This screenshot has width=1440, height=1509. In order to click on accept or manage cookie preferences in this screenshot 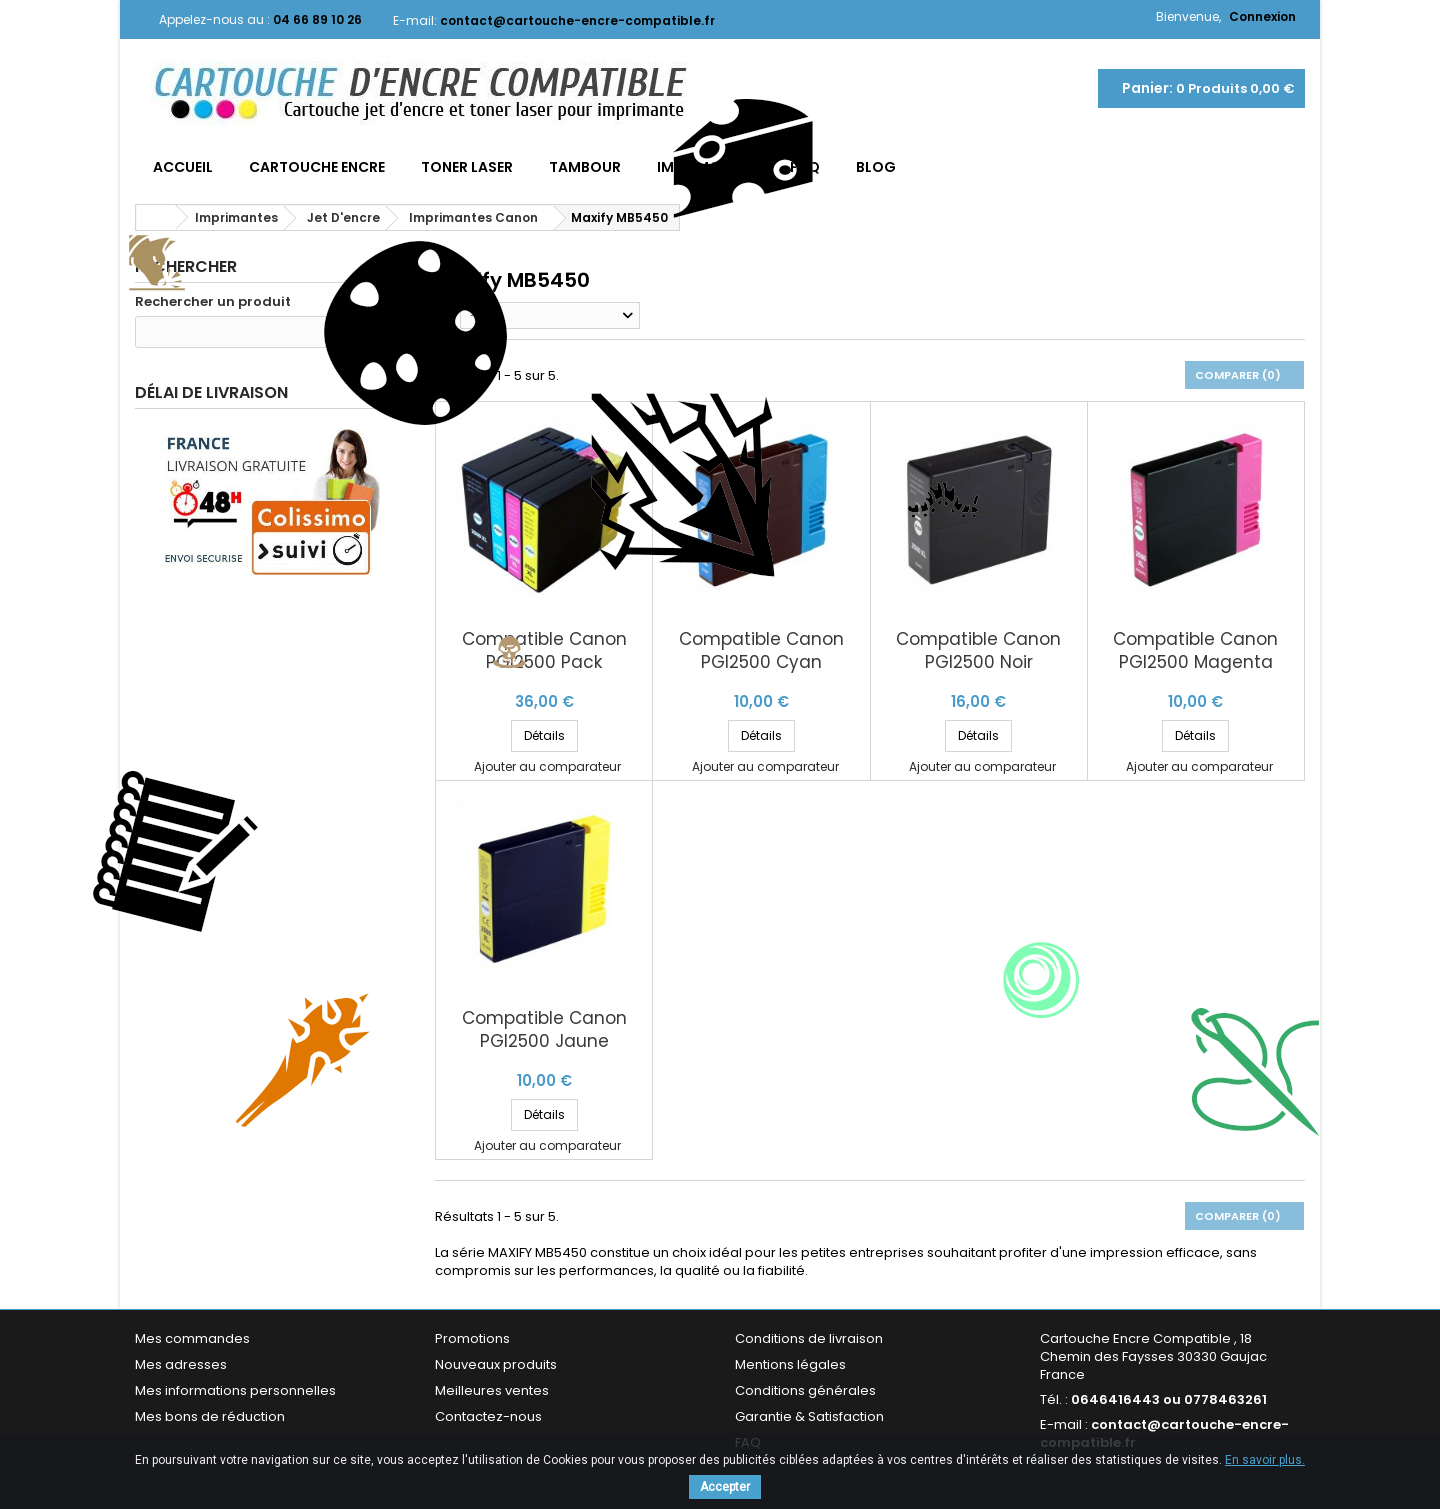, I will do `click(416, 333)`.